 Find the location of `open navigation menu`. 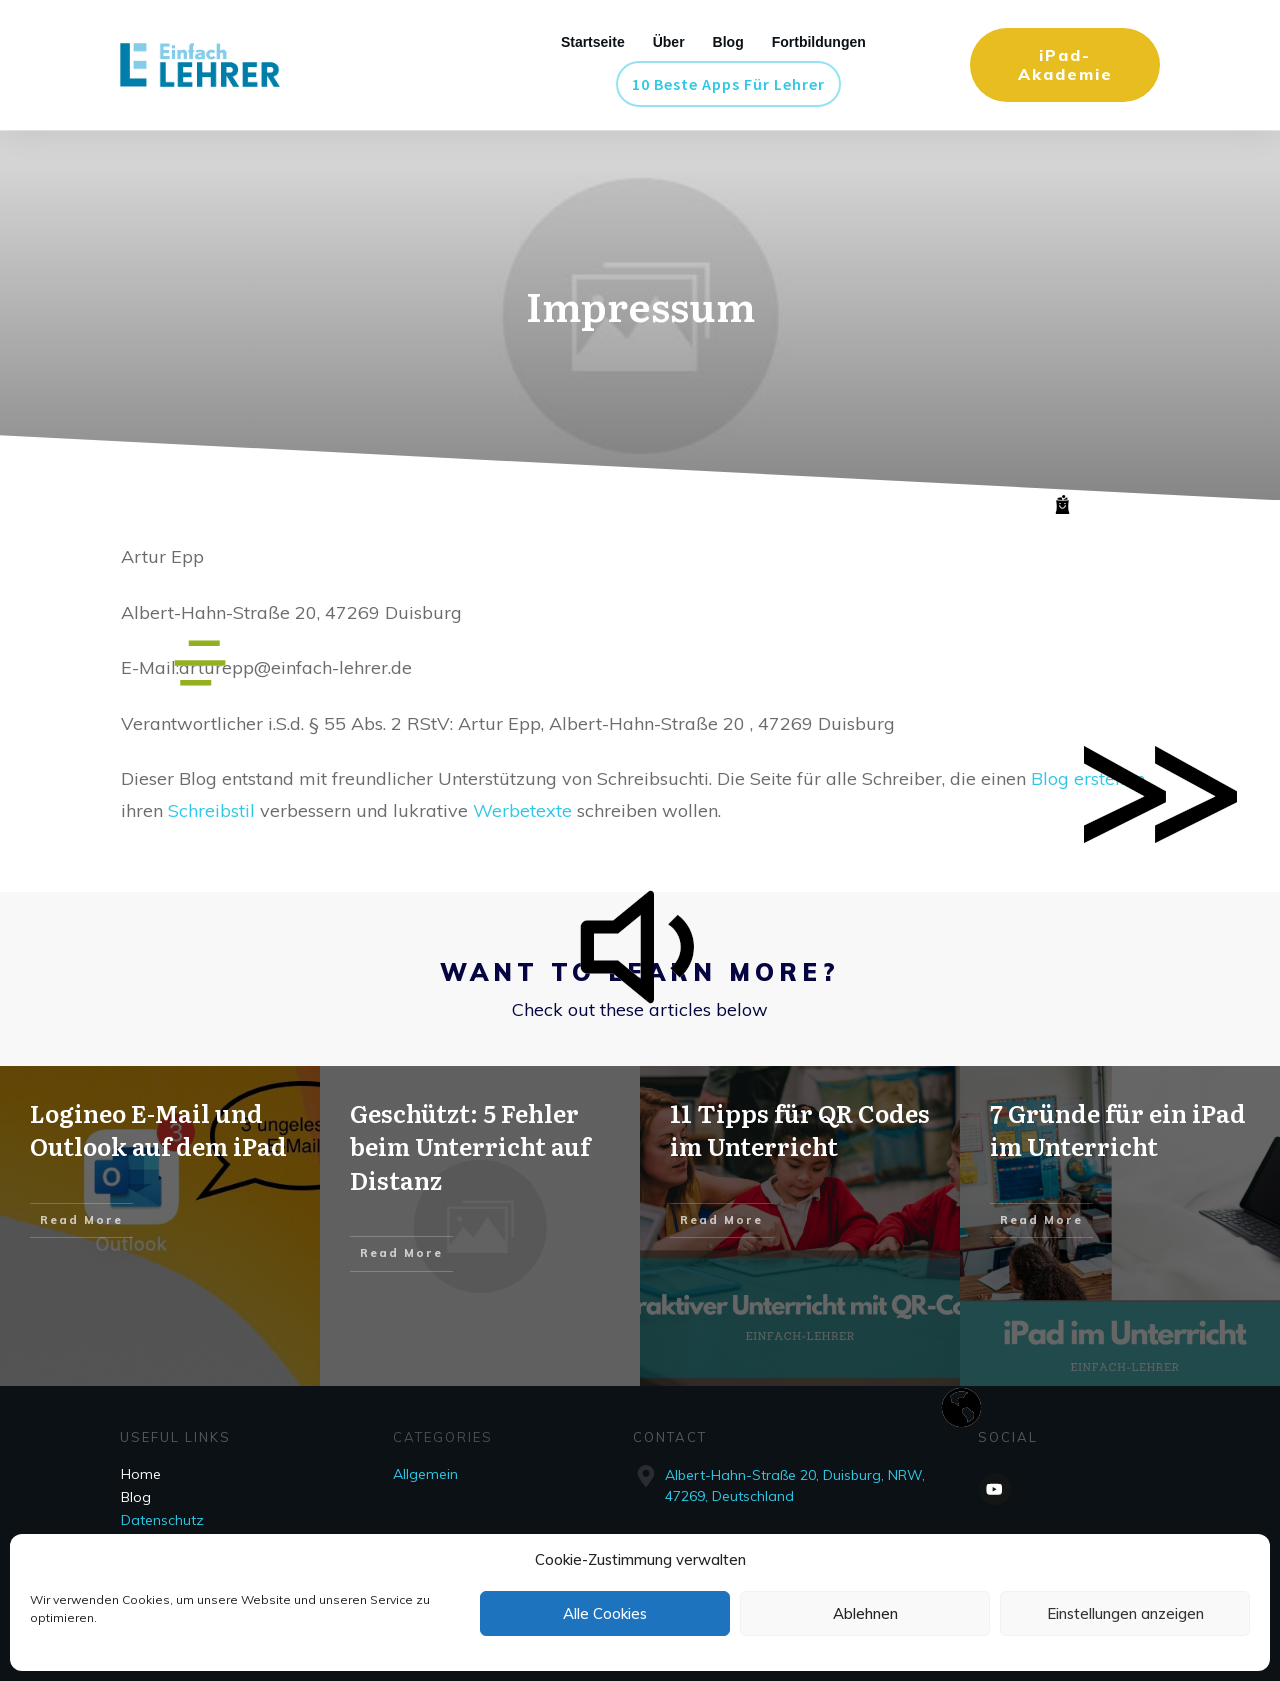

open navigation menu is located at coordinates (200, 663).